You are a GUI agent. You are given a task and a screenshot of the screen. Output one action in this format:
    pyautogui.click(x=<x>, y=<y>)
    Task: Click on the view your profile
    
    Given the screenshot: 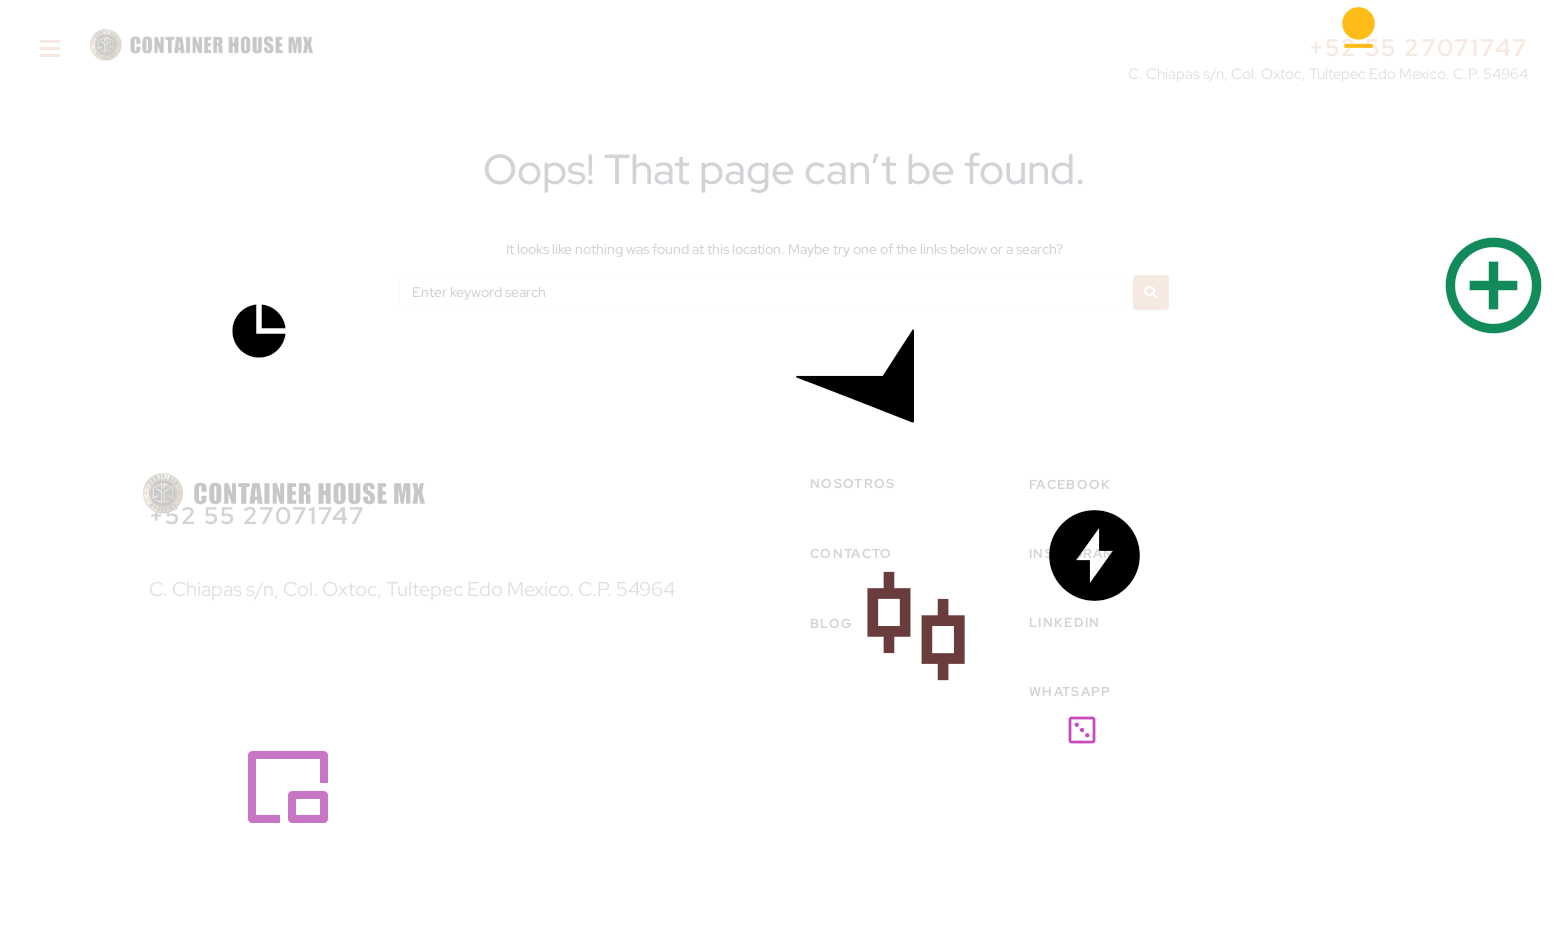 What is the action you would take?
    pyautogui.click(x=1358, y=27)
    